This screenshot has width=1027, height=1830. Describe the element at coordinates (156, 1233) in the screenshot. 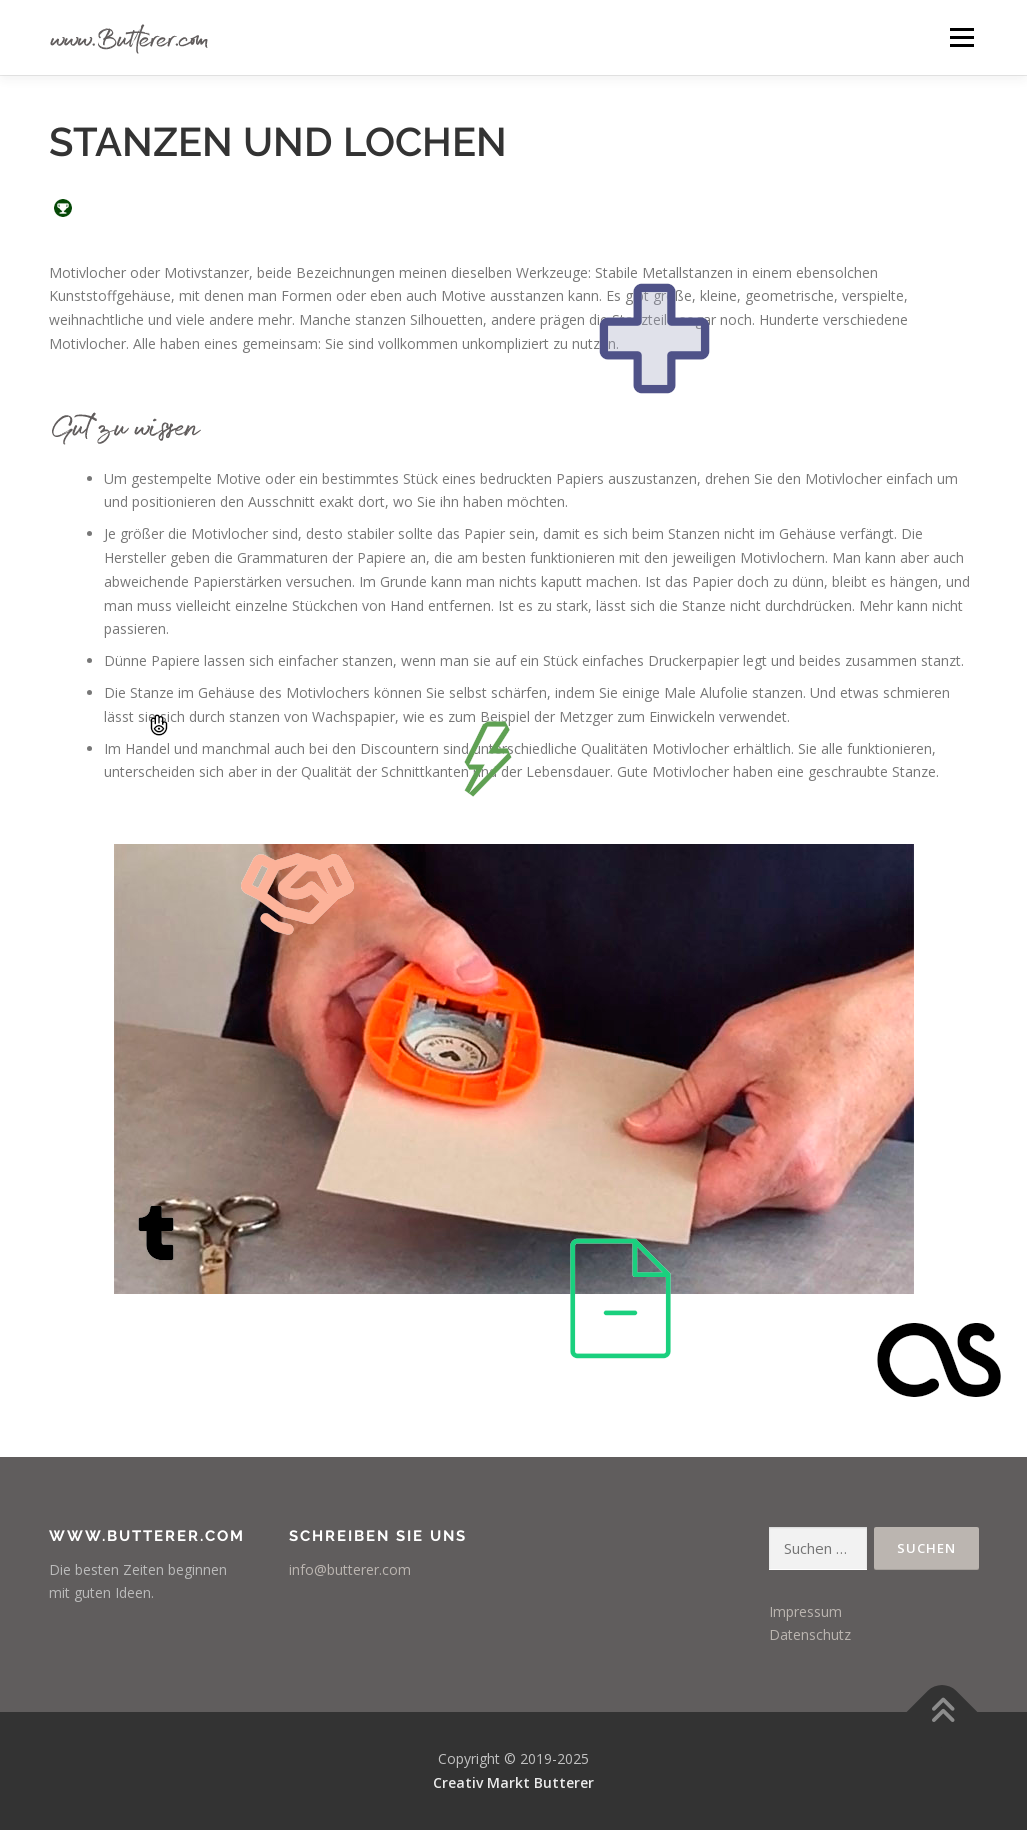

I see `open the Tumblr app` at that location.